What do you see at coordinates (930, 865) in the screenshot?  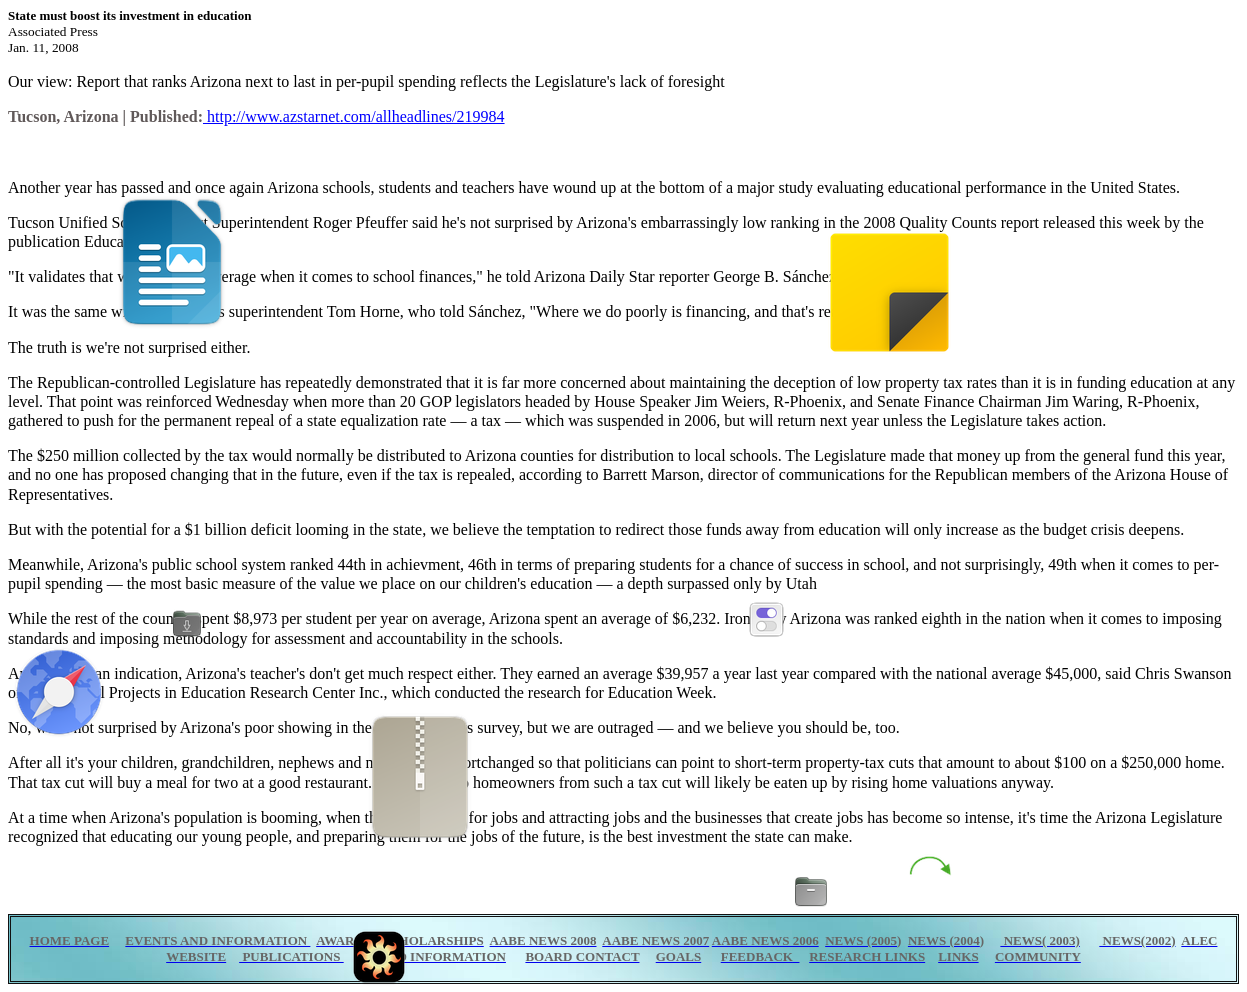 I see `redo the last undone action` at bounding box center [930, 865].